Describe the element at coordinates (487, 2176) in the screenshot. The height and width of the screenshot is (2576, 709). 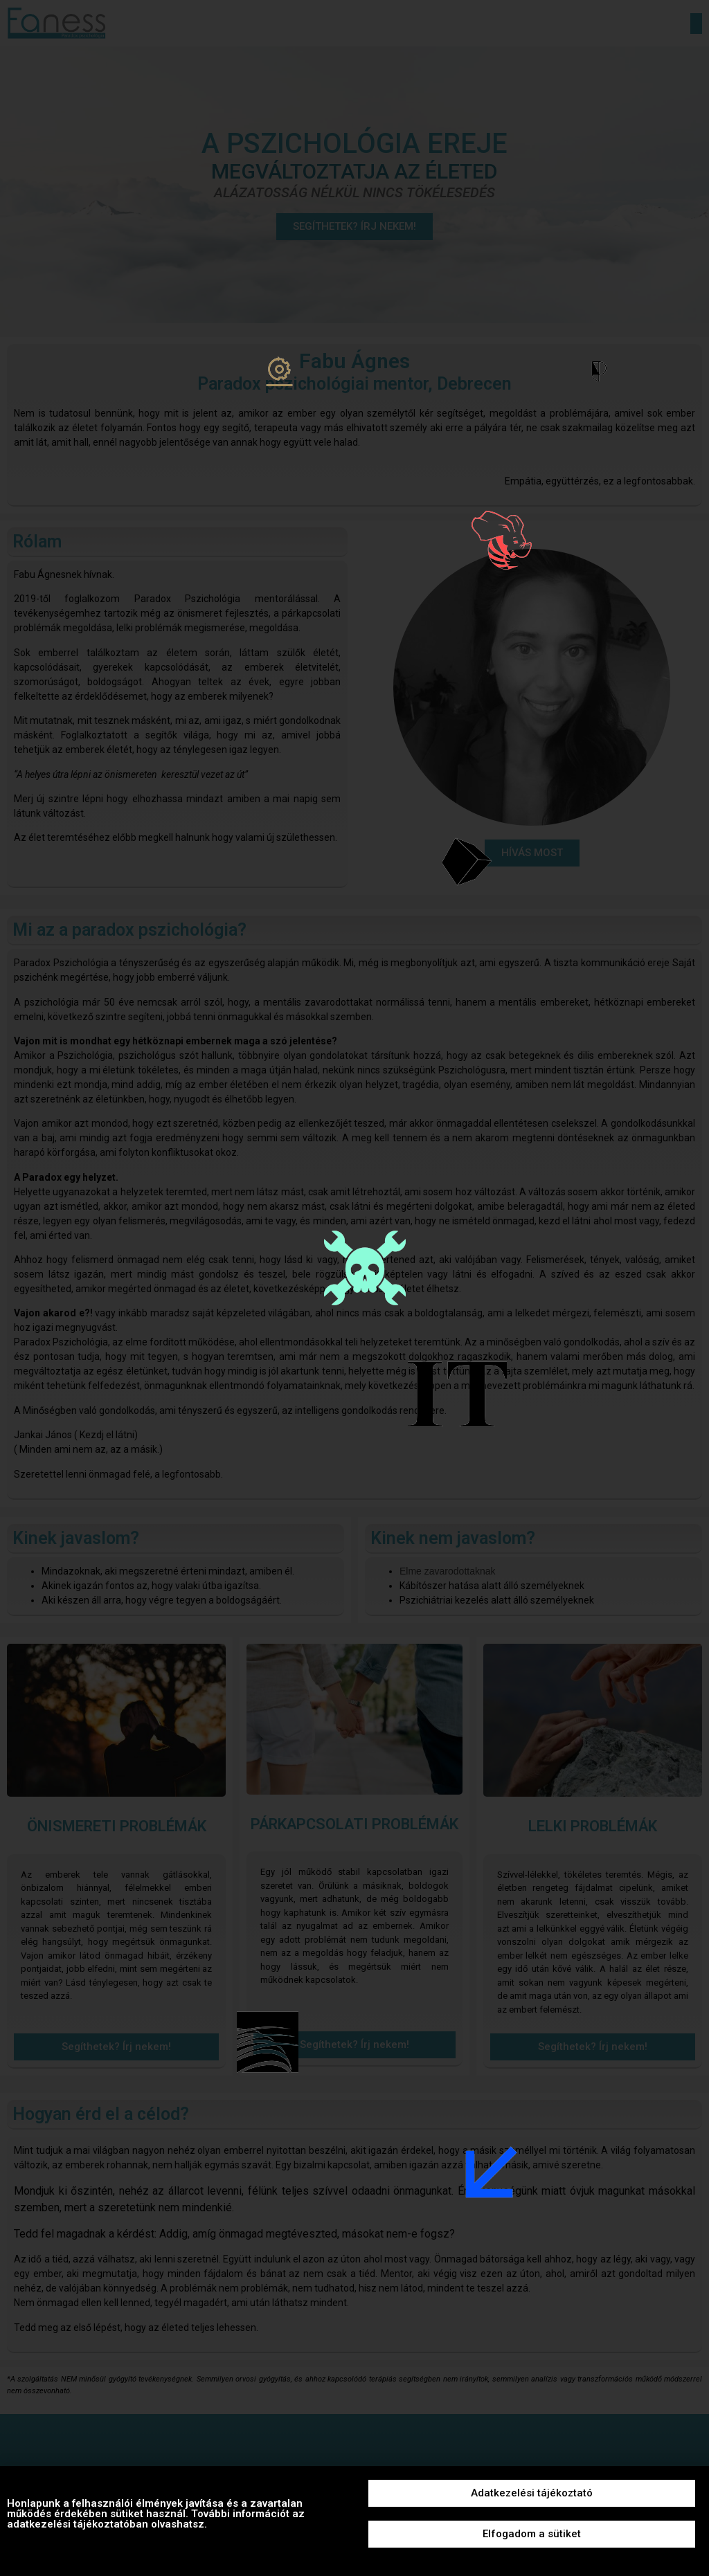
I see `navigate back and down` at that location.